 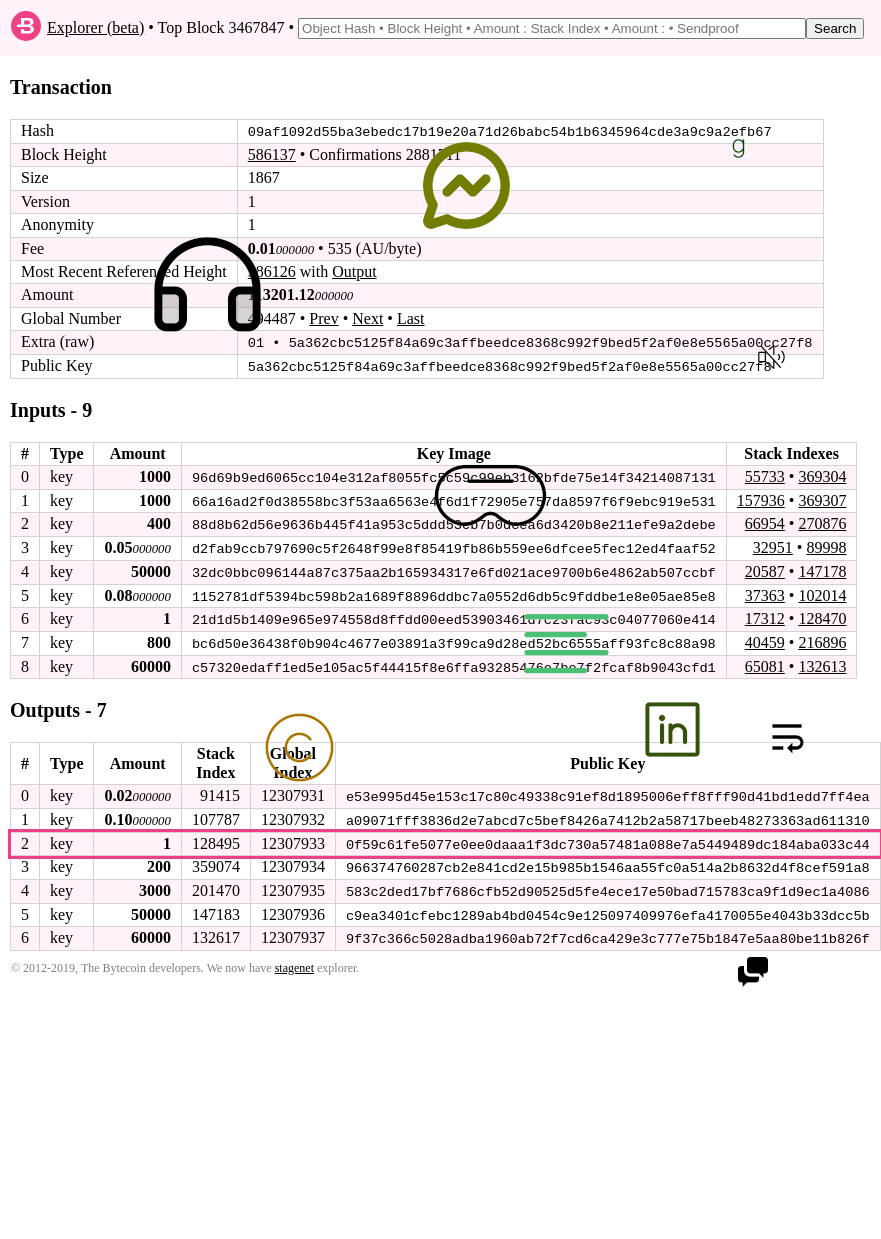 I want to click on open LinkedIn profile or page, so click(x=672, y=729).